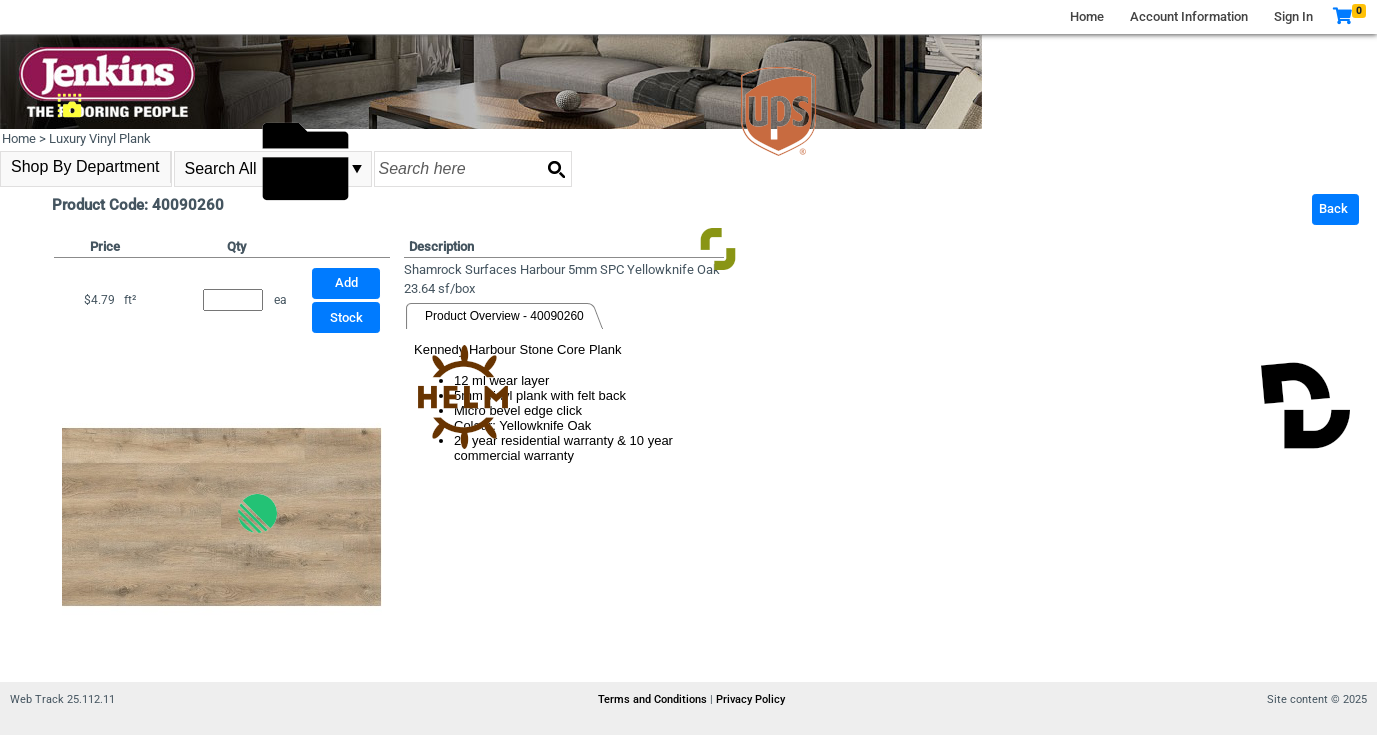 Image resolution: width=1377 pixels, height=735 pixels. I want to click on open Linear project management app, so click(257, 513).